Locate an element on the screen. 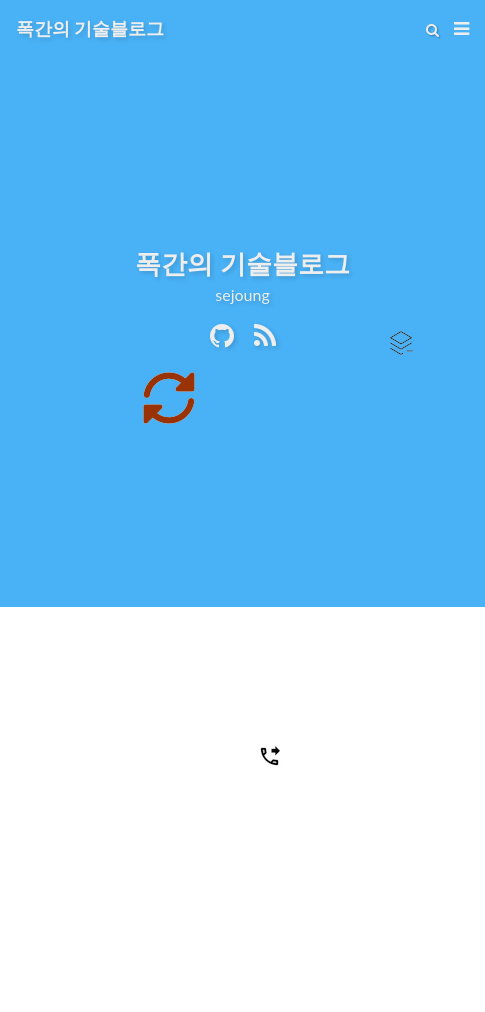  call forwarding is enabled is located at coordinates (269, 756).